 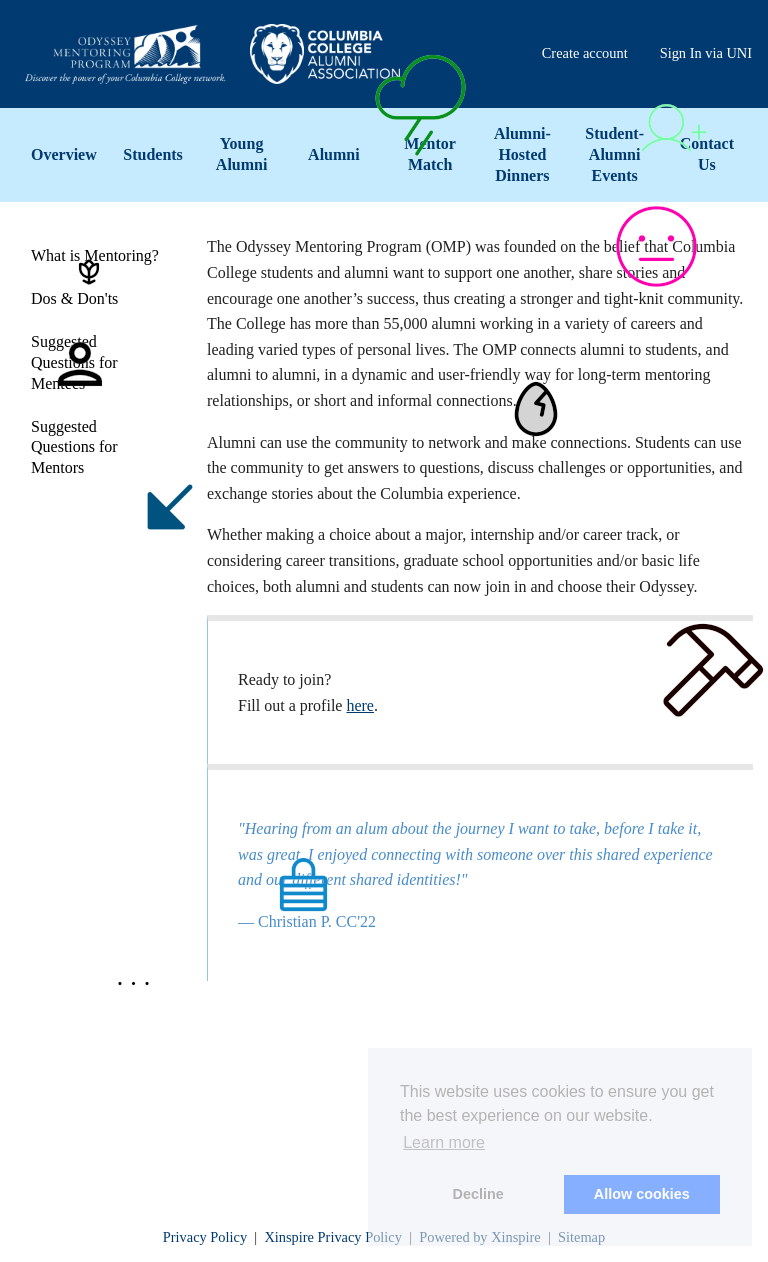 I want to click on access more options or actions, so click(x=133, y=983).